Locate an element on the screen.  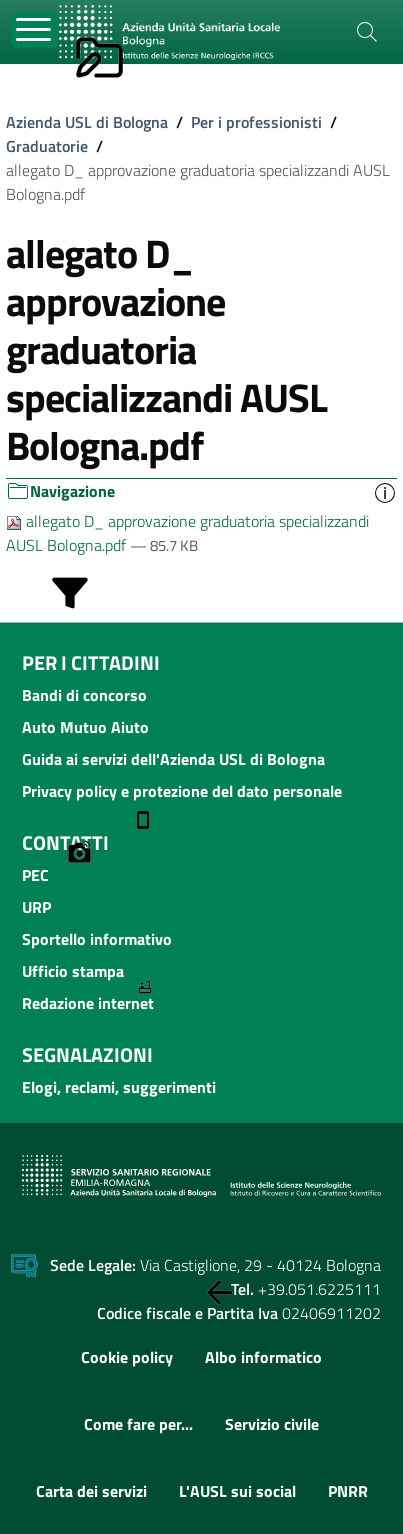
view your certificates or credentials is located at coordinates (23, 1264).